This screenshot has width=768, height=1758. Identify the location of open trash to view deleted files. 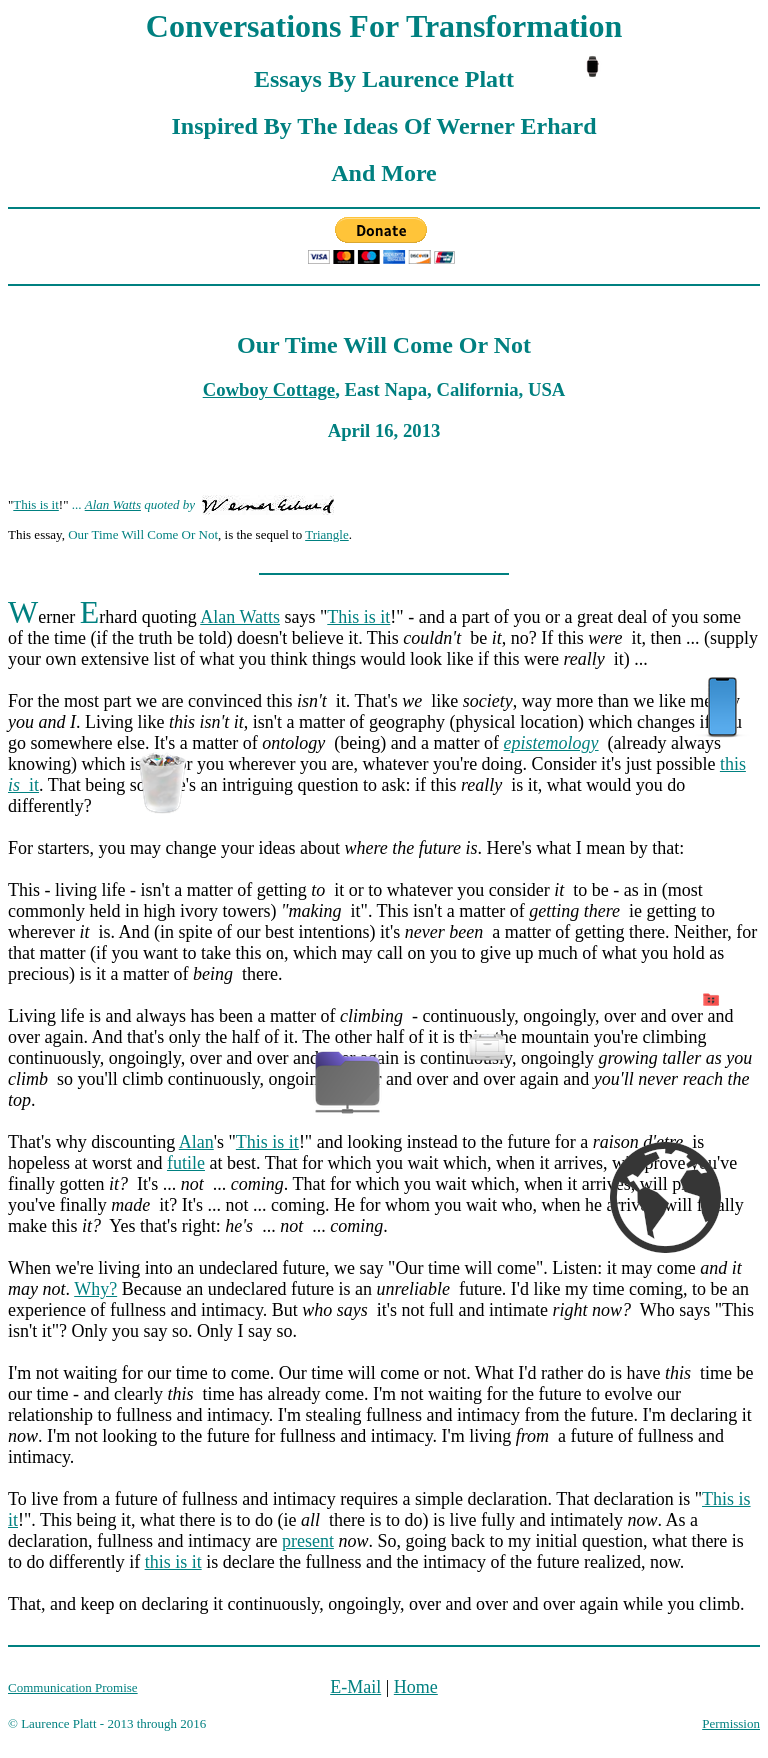
(162, 783).